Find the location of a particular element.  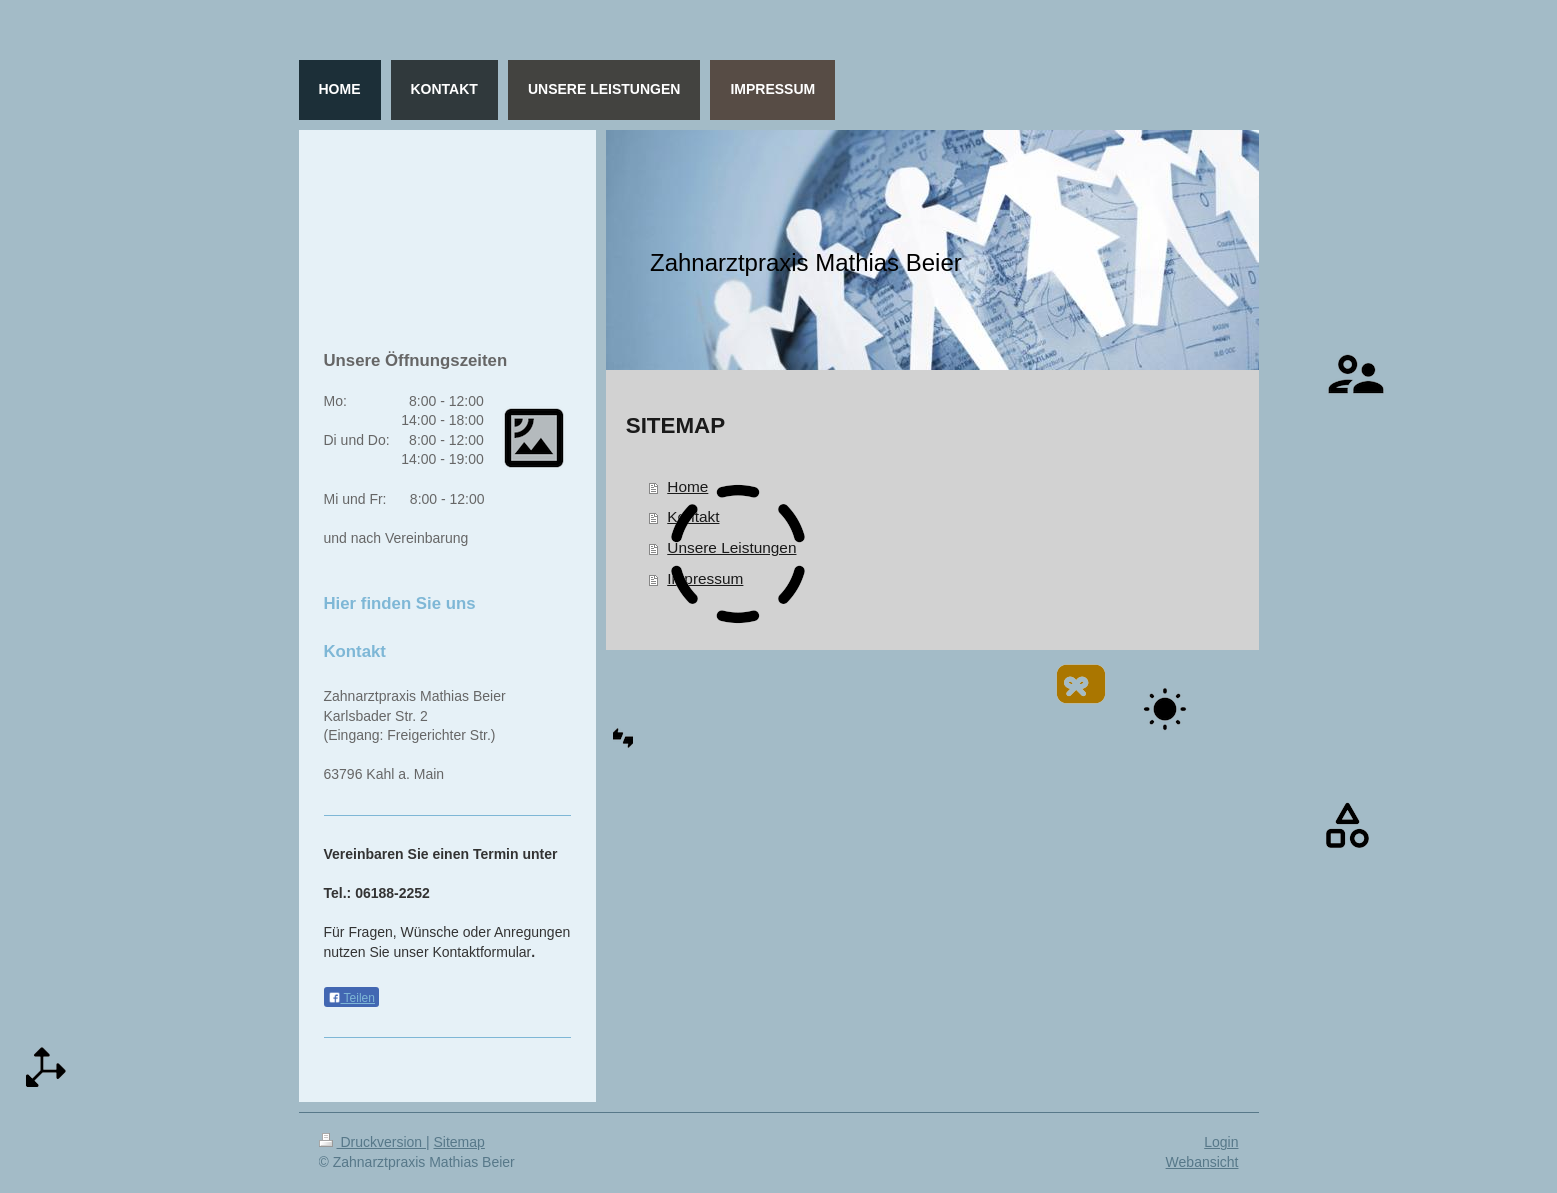

manage team members or user accounts is located at coordinates (1356, 374).